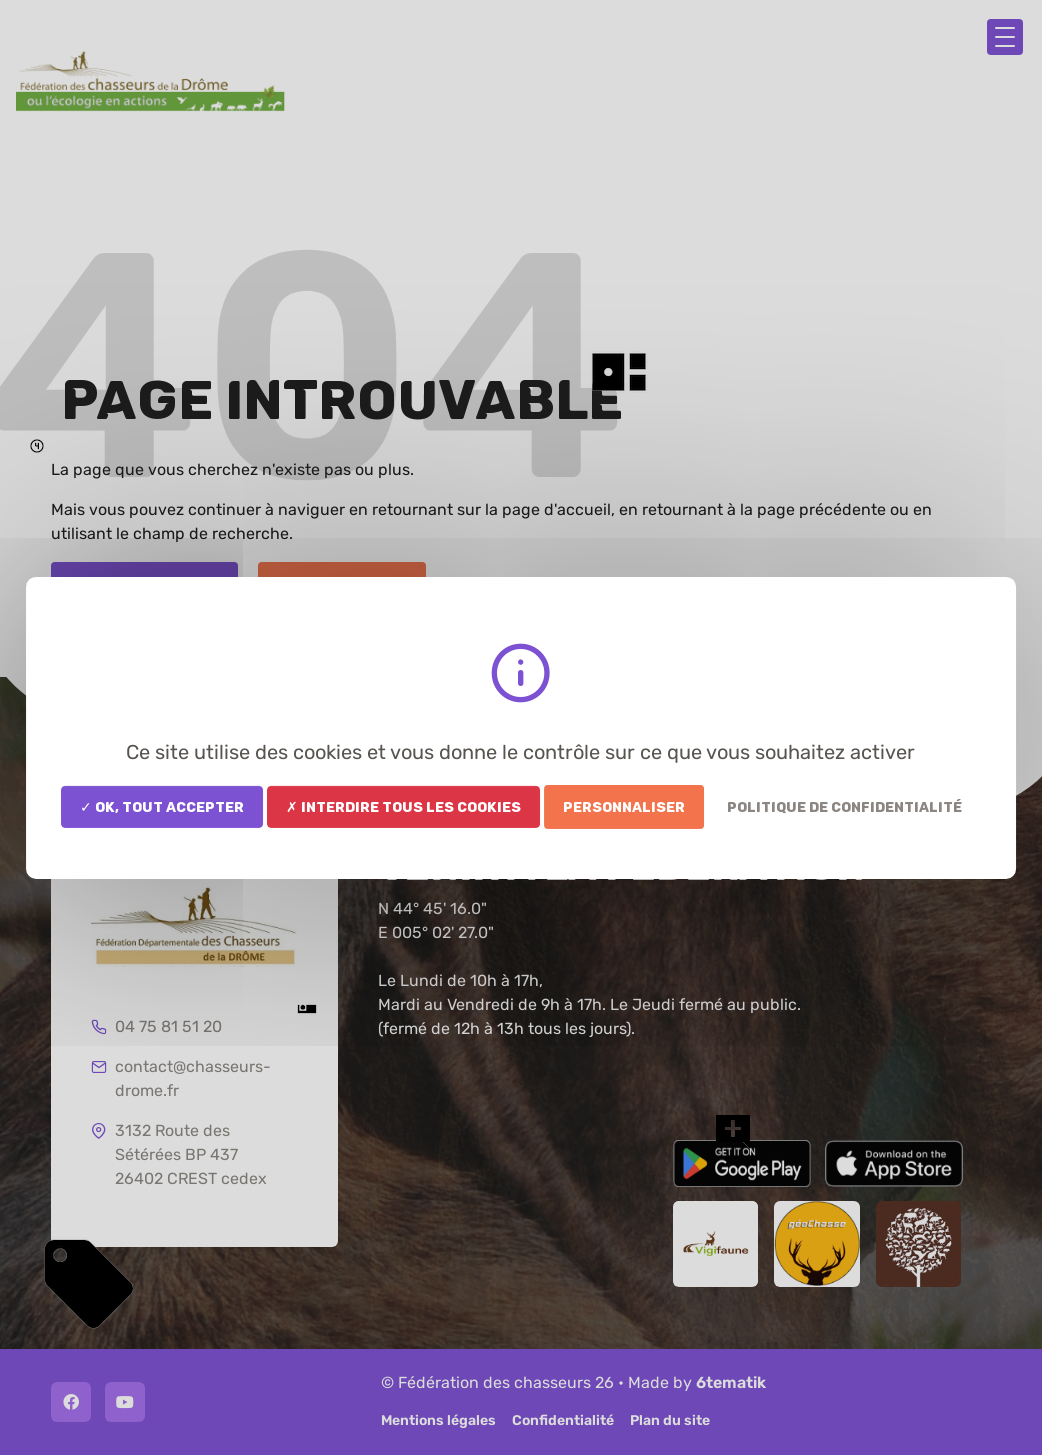 Image resolution: width=1042 pixels, height=1455 pixels. Describe the element at coordinates (37, 446) in the screenshot. I see `step 4 in a multi-step process` at that location.